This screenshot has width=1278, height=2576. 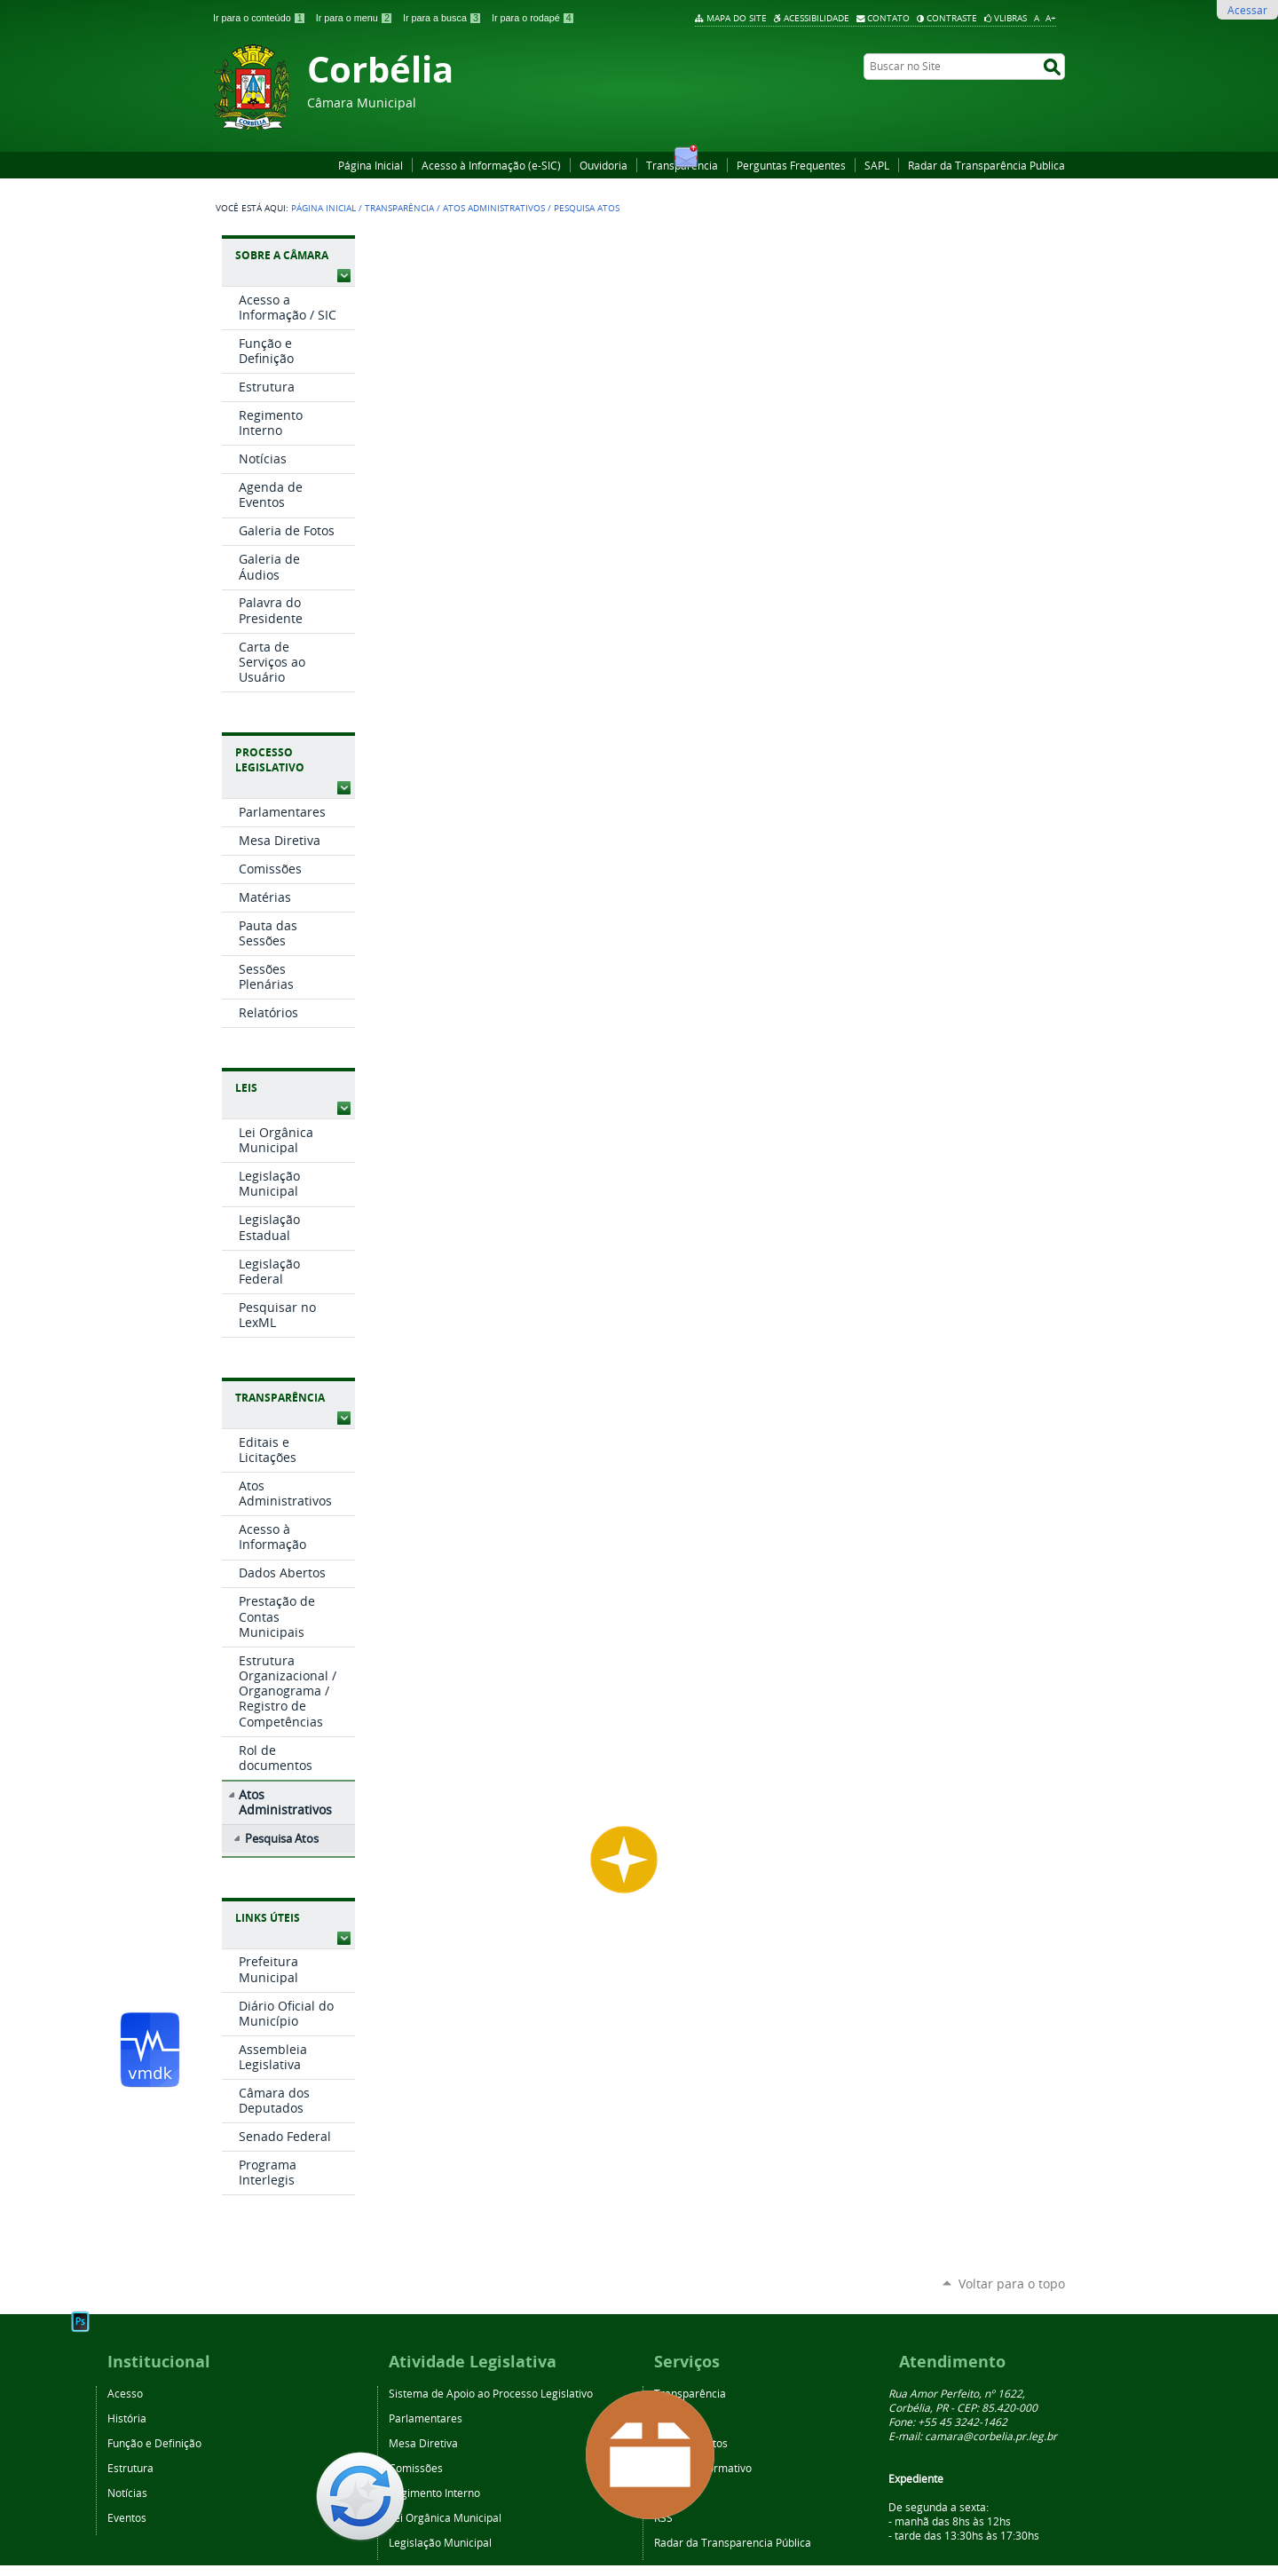 I want to click on adobe photoshop file type indicator, so click(x=80, y=2321).